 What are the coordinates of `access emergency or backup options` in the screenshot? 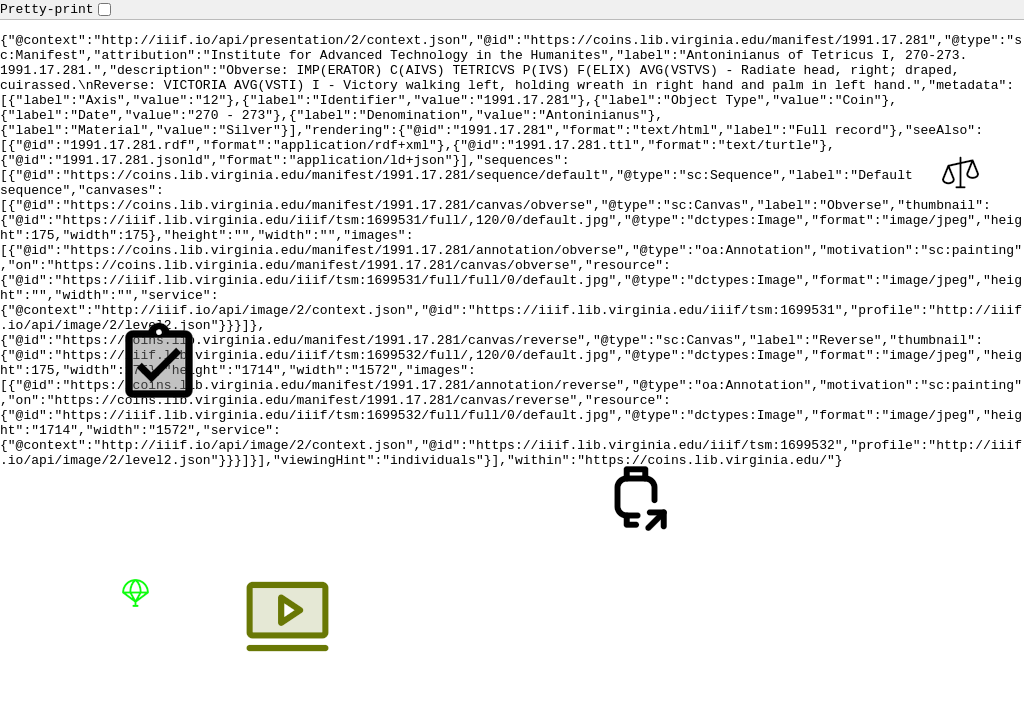 It's located at (135, 593).